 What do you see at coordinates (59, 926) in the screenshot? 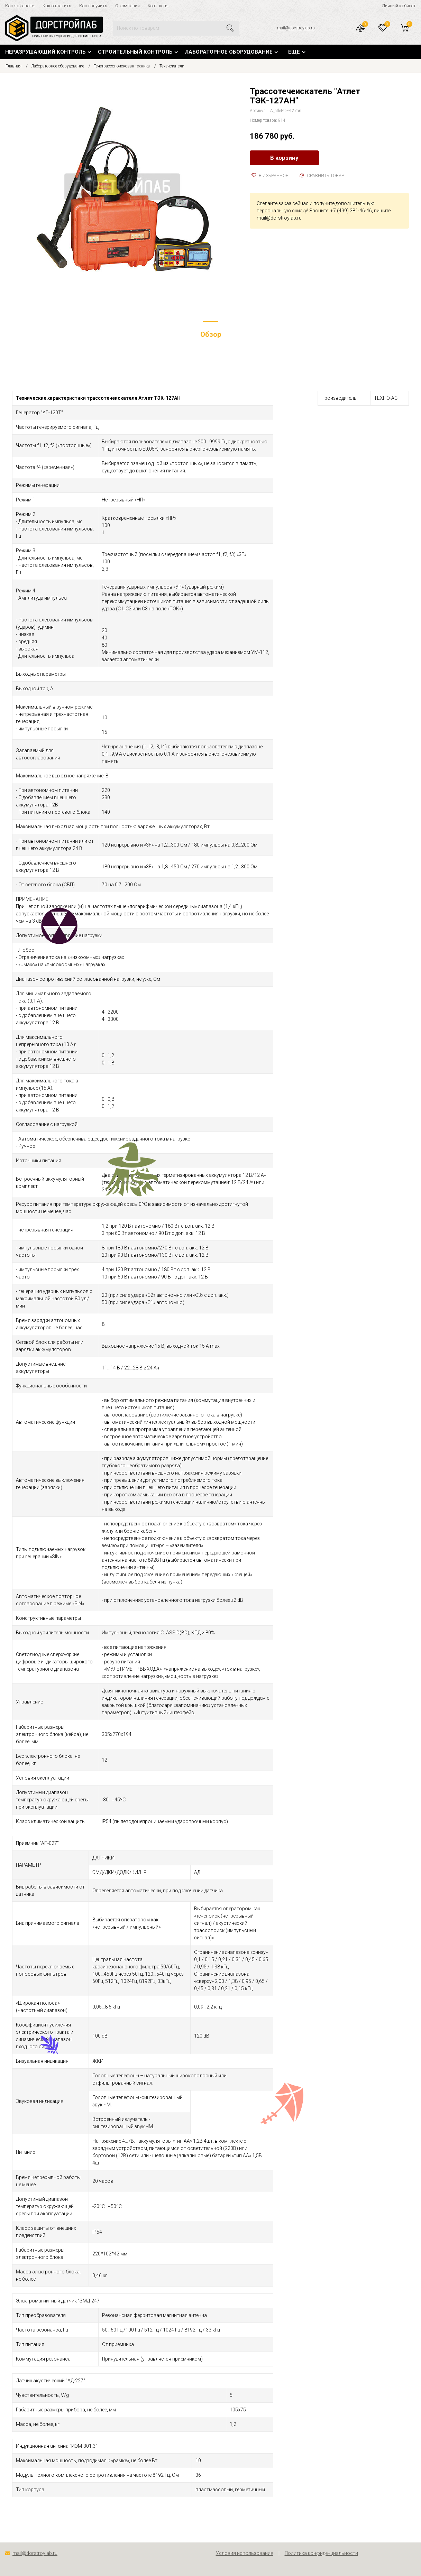
I see `indicates a fallout shelter location` at bounding box center [59, 926].